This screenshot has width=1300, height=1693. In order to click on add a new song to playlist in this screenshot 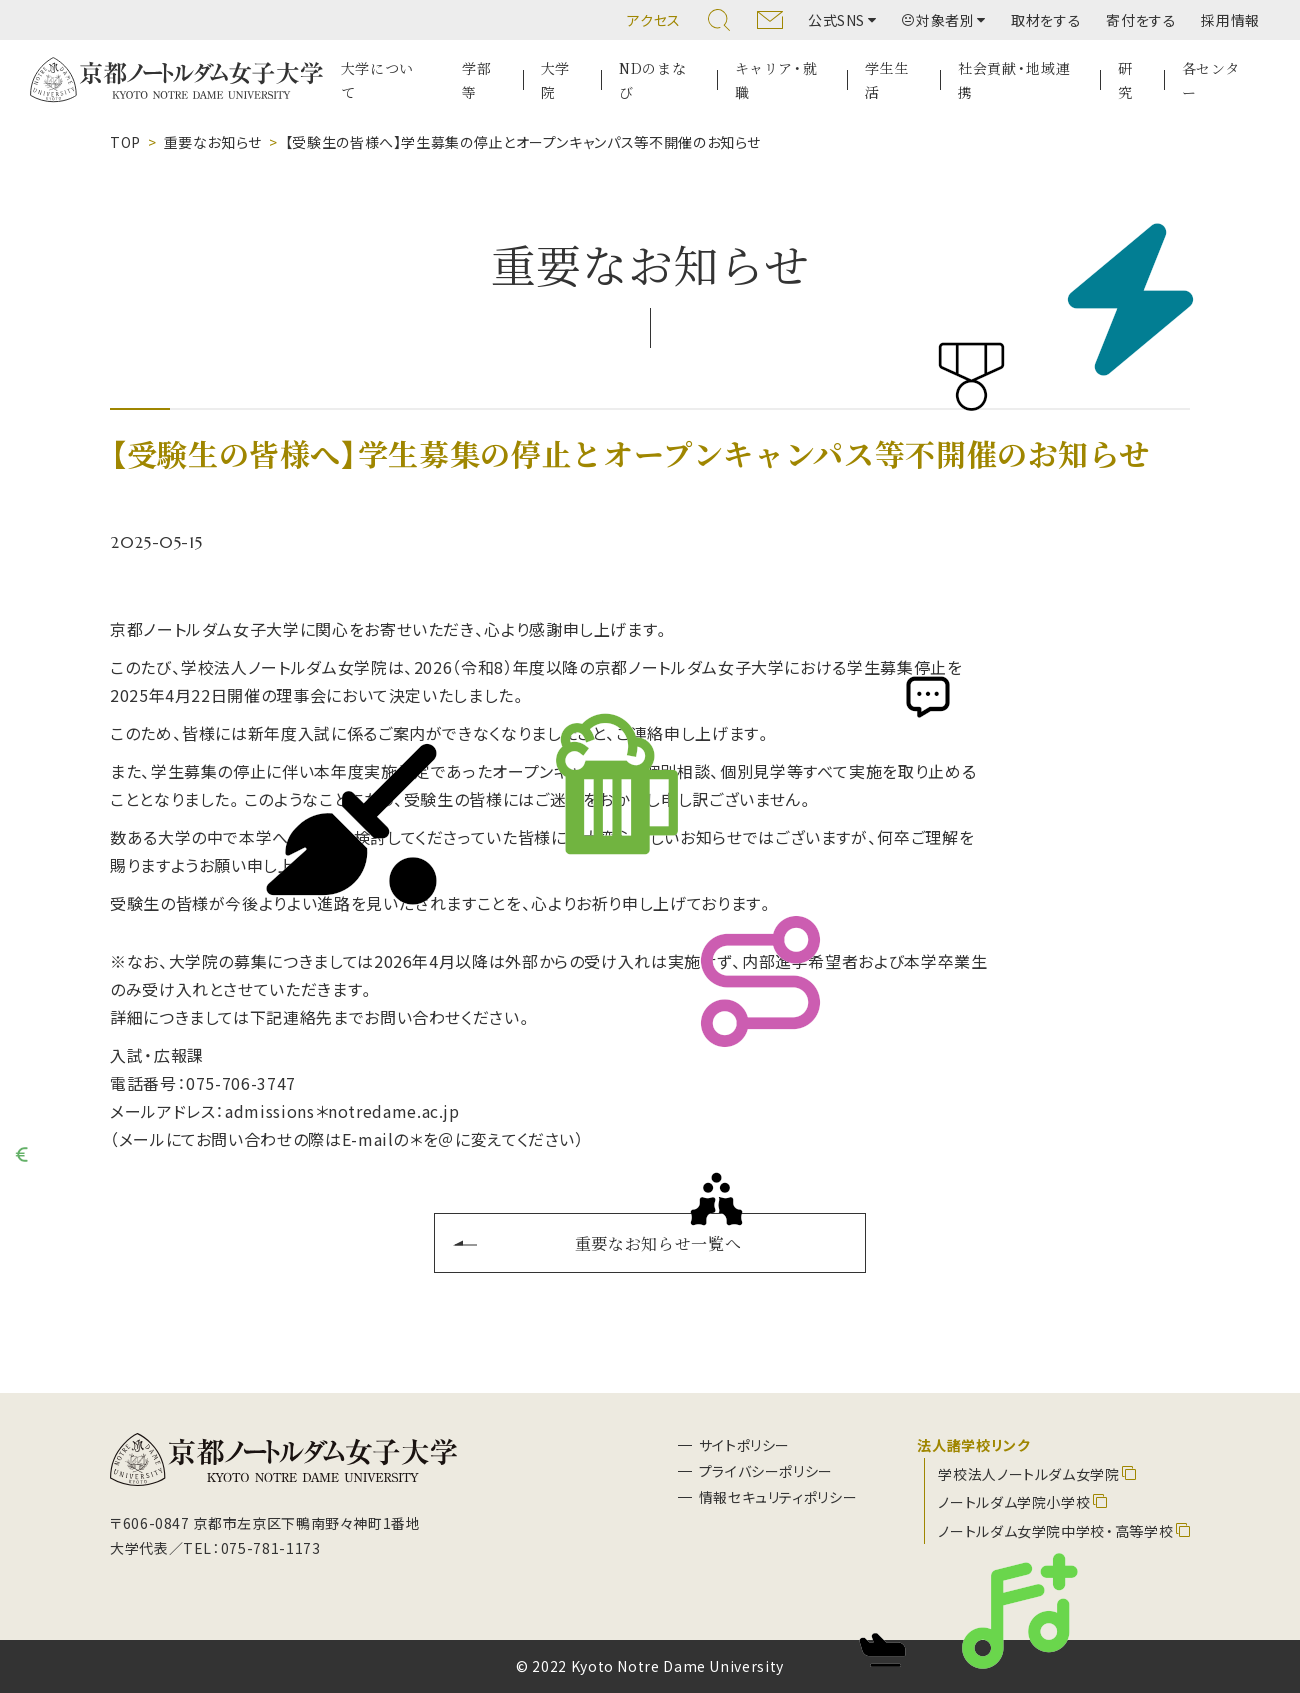, I will do `click(1022, 1613)`.